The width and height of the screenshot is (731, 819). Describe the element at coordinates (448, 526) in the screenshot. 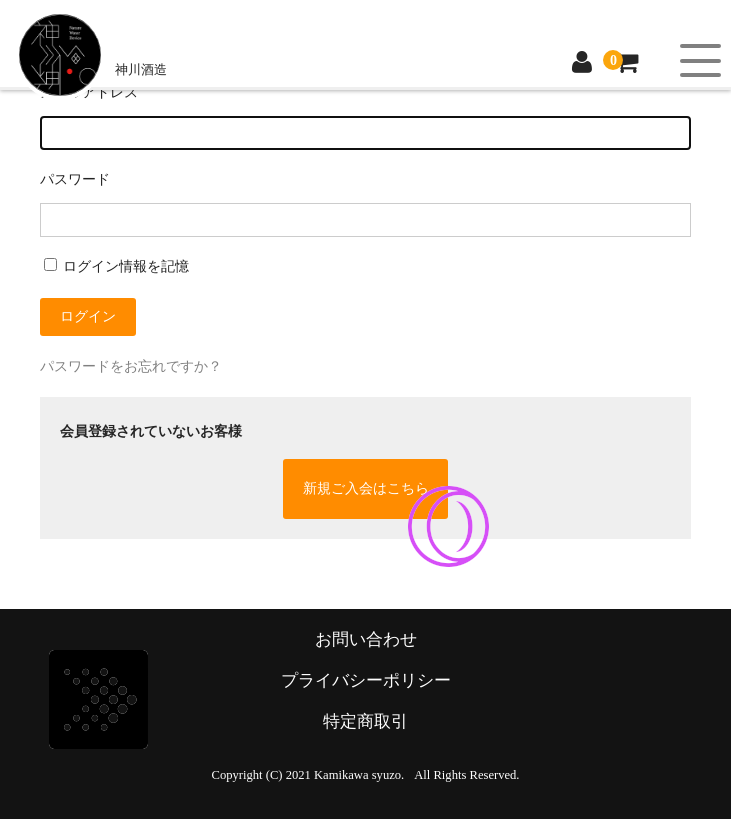

I see `open Opera GX browser` at that location.